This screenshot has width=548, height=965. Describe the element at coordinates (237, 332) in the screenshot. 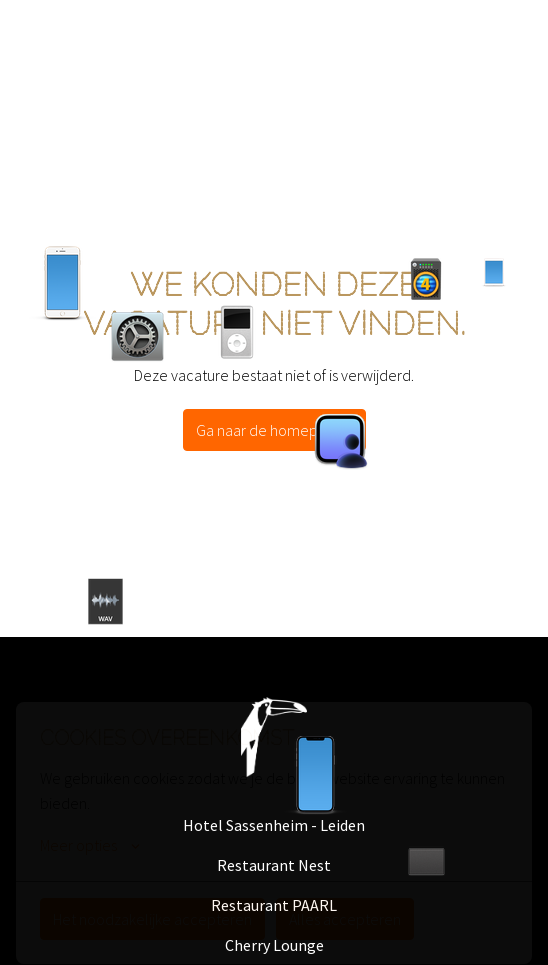

I see `access ipod classic device settings` at that location.